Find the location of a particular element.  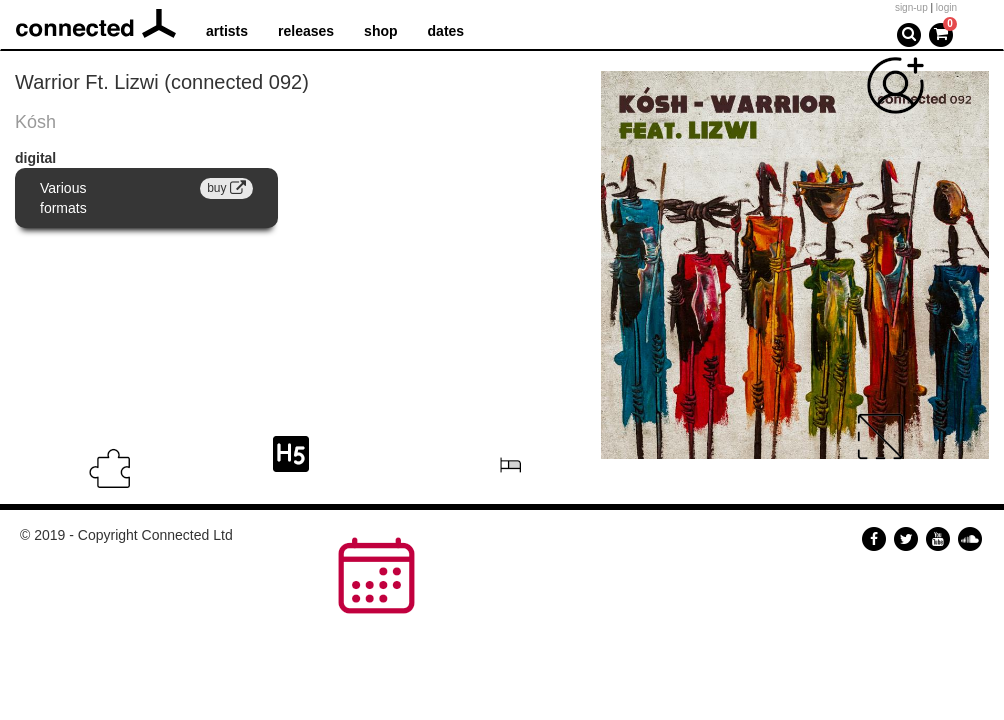

access plugins or extensions is located at coordinates (112, 470).